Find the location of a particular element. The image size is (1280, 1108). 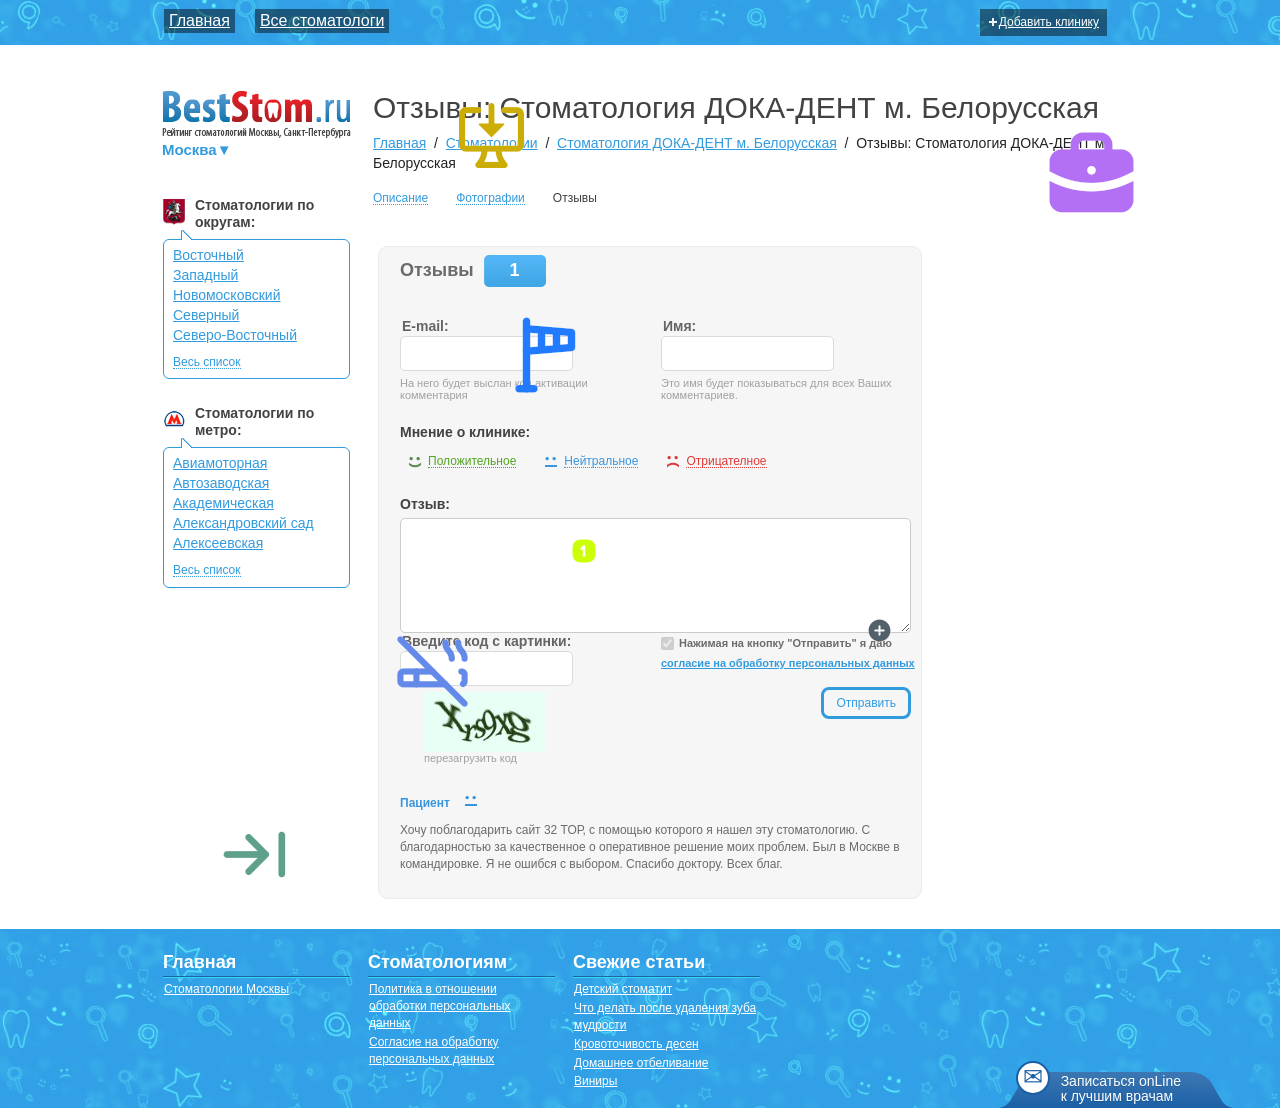

view current wind conditions is located at coordinates (549, 355).